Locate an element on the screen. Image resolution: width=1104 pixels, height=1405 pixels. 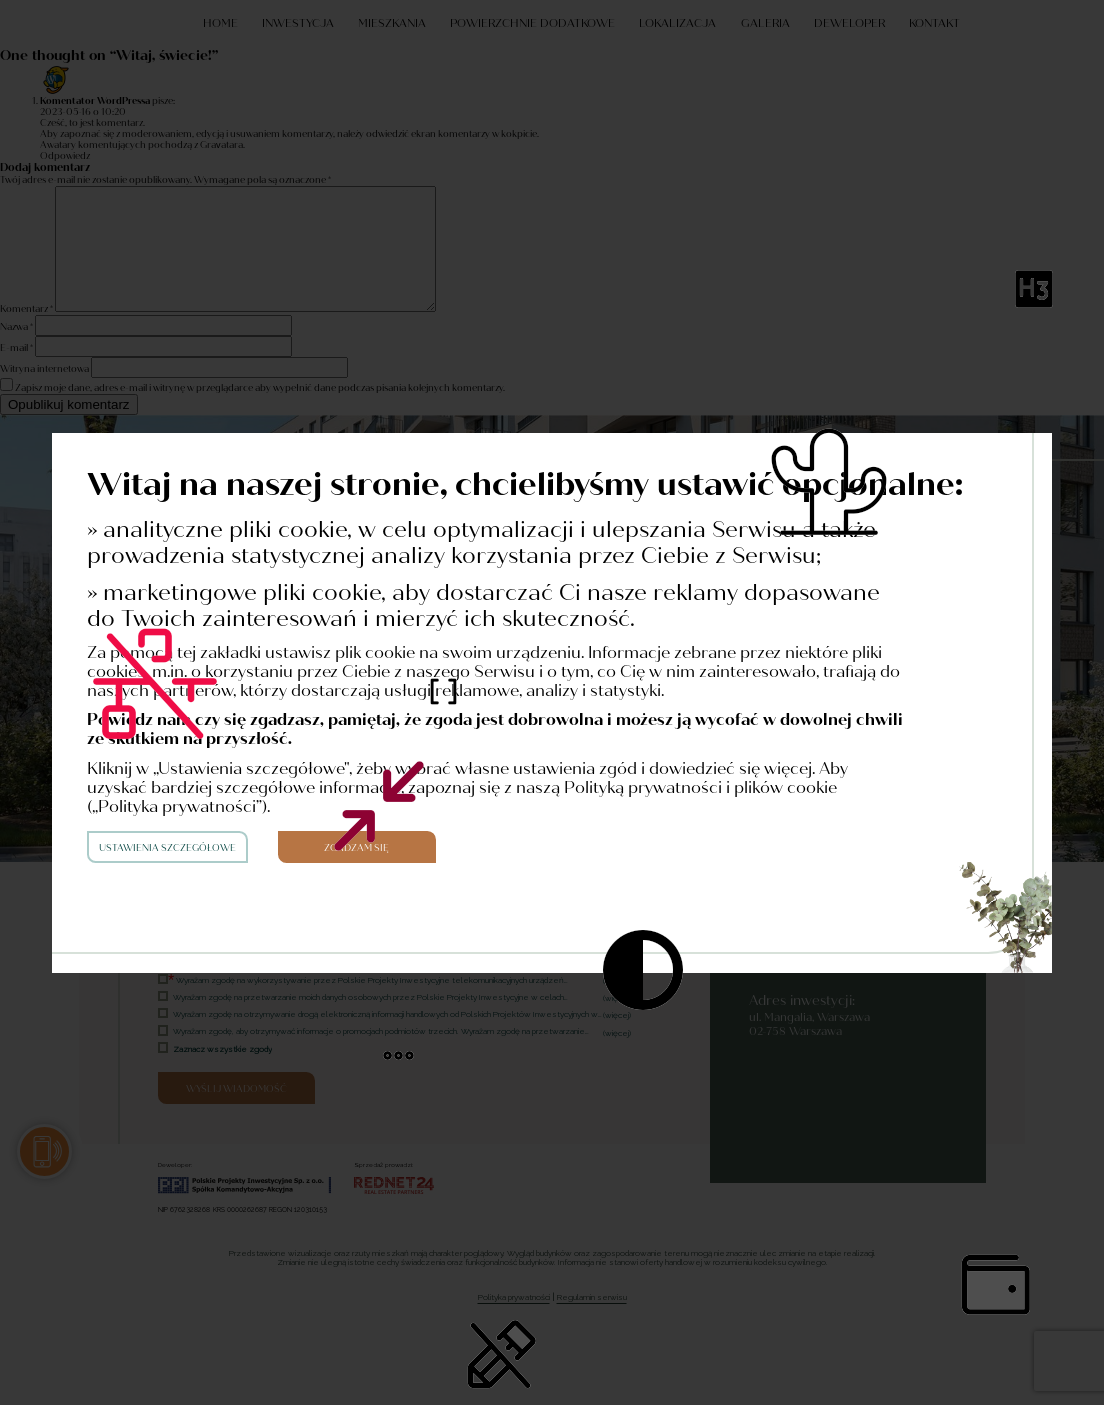
minimize or collapse the current window is located at coordinates (379, 806).